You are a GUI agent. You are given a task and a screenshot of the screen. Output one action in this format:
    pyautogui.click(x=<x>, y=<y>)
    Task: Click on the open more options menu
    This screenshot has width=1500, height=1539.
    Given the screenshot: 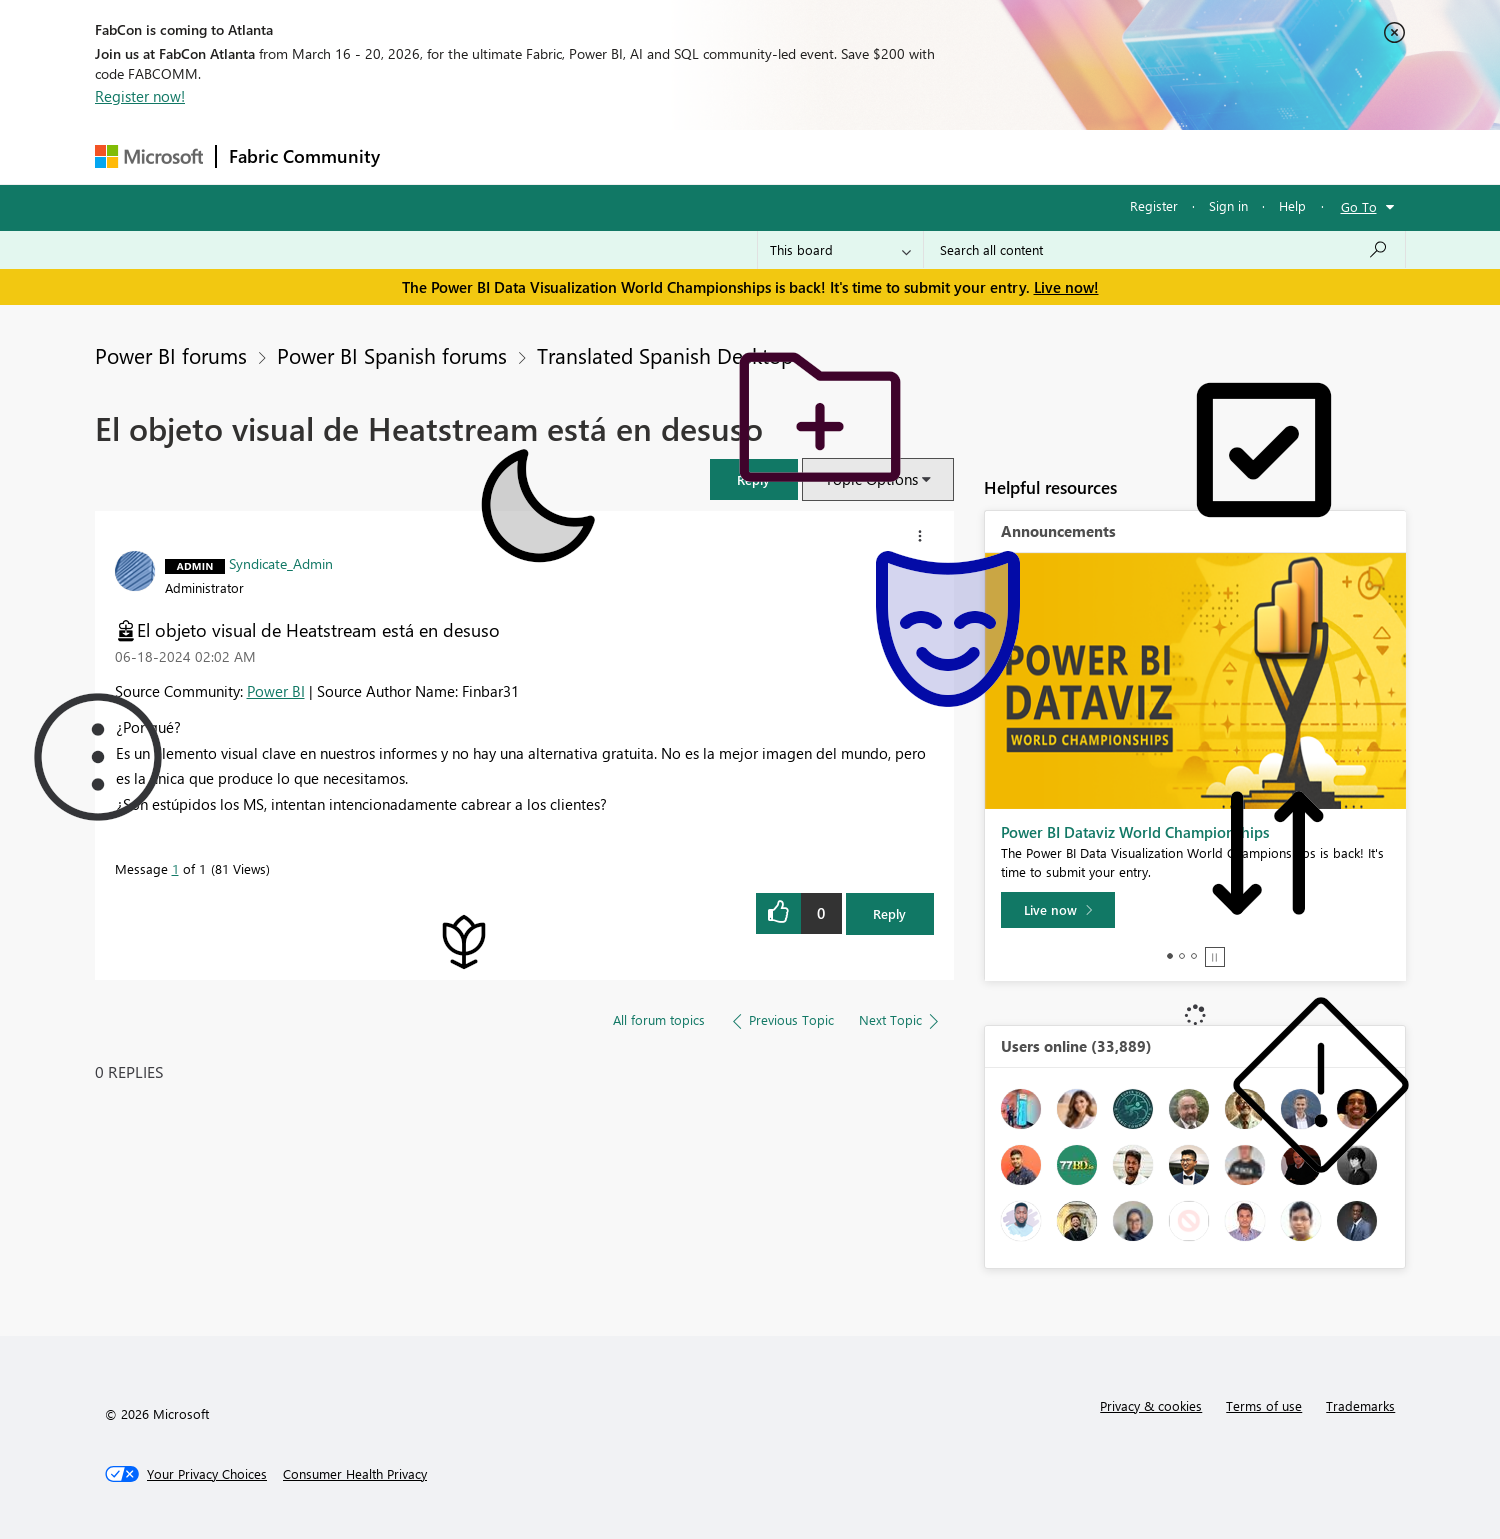 What is the action you would take?
    pyautogui.click(x=98, y=757)
    